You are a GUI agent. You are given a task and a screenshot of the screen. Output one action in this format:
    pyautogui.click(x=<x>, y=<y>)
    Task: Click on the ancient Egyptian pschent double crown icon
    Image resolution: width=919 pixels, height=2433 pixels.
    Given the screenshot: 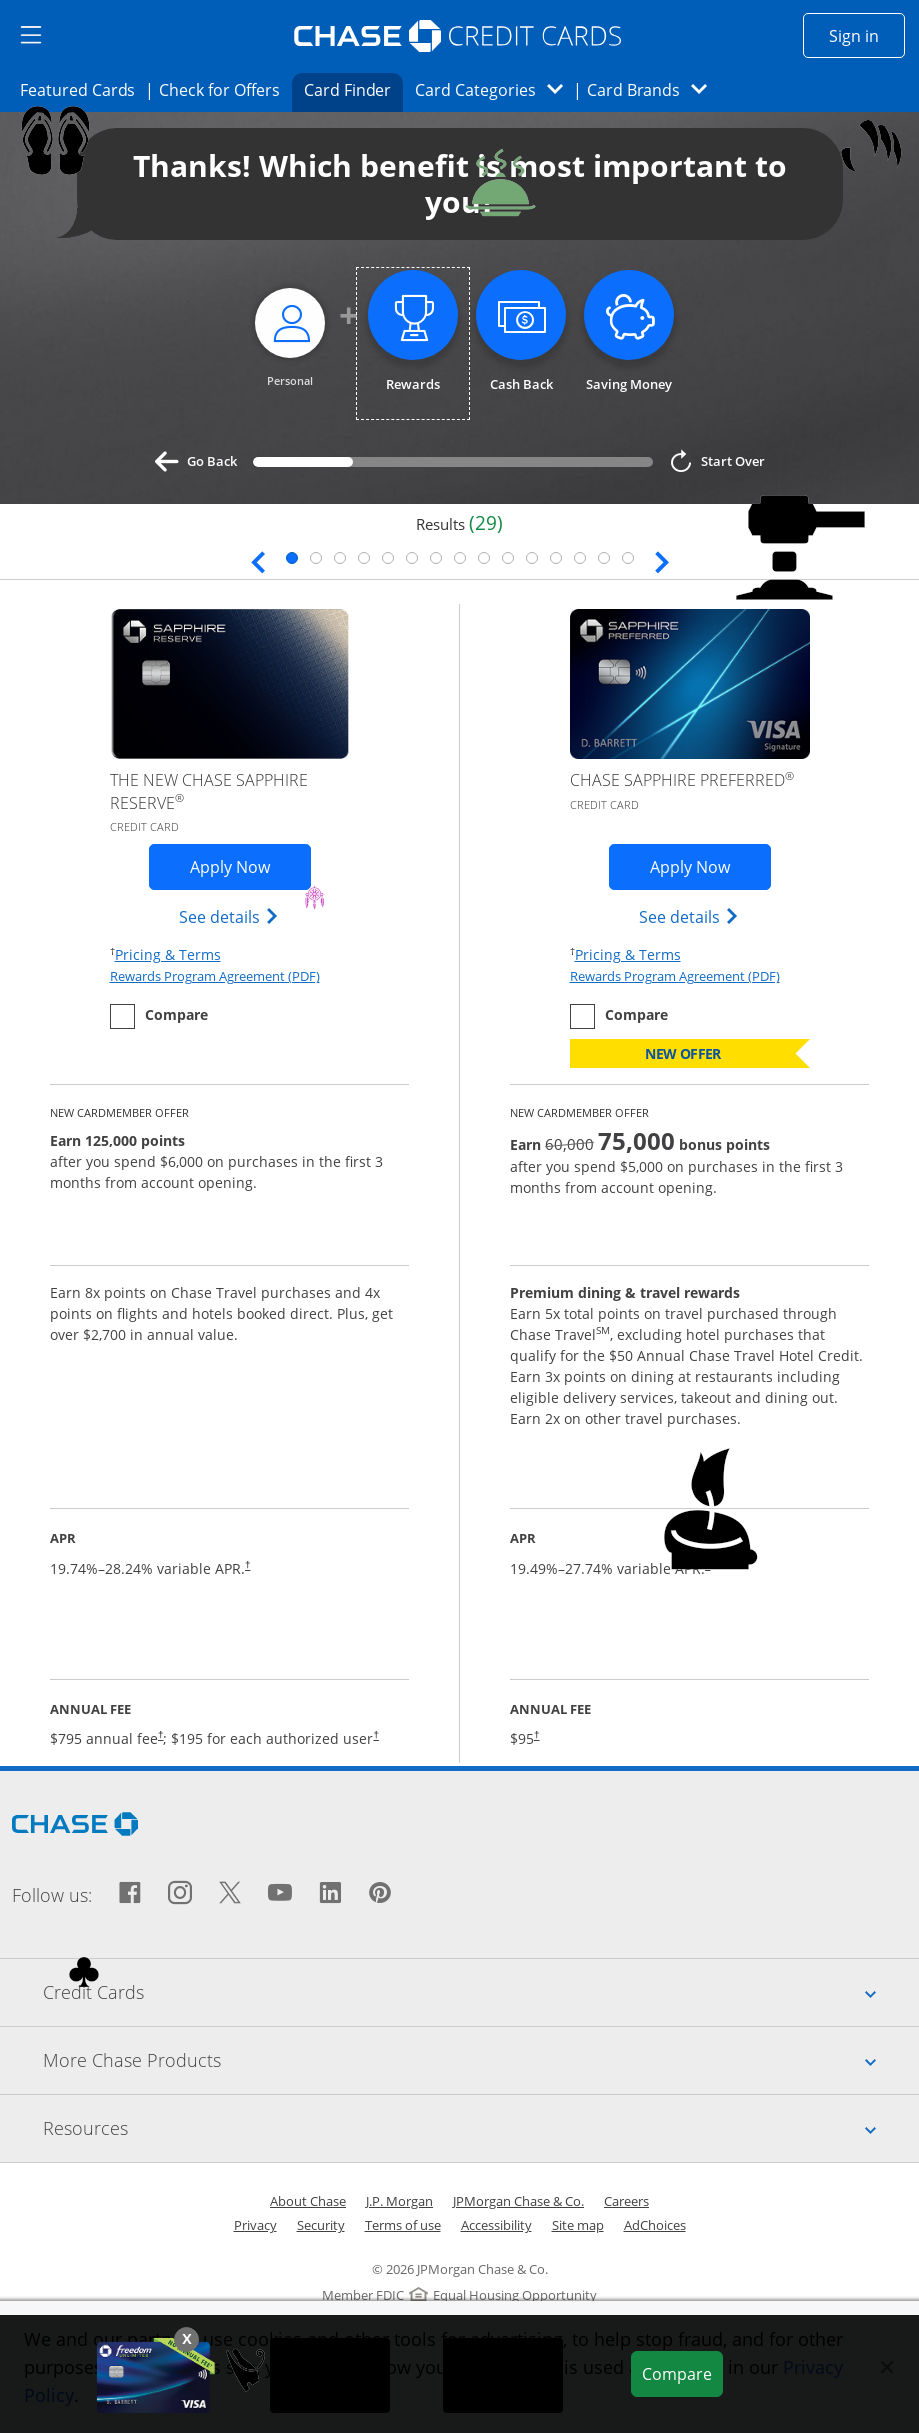 What is the action you would take?
    pyautogui.click(x=245, y=2370)
    